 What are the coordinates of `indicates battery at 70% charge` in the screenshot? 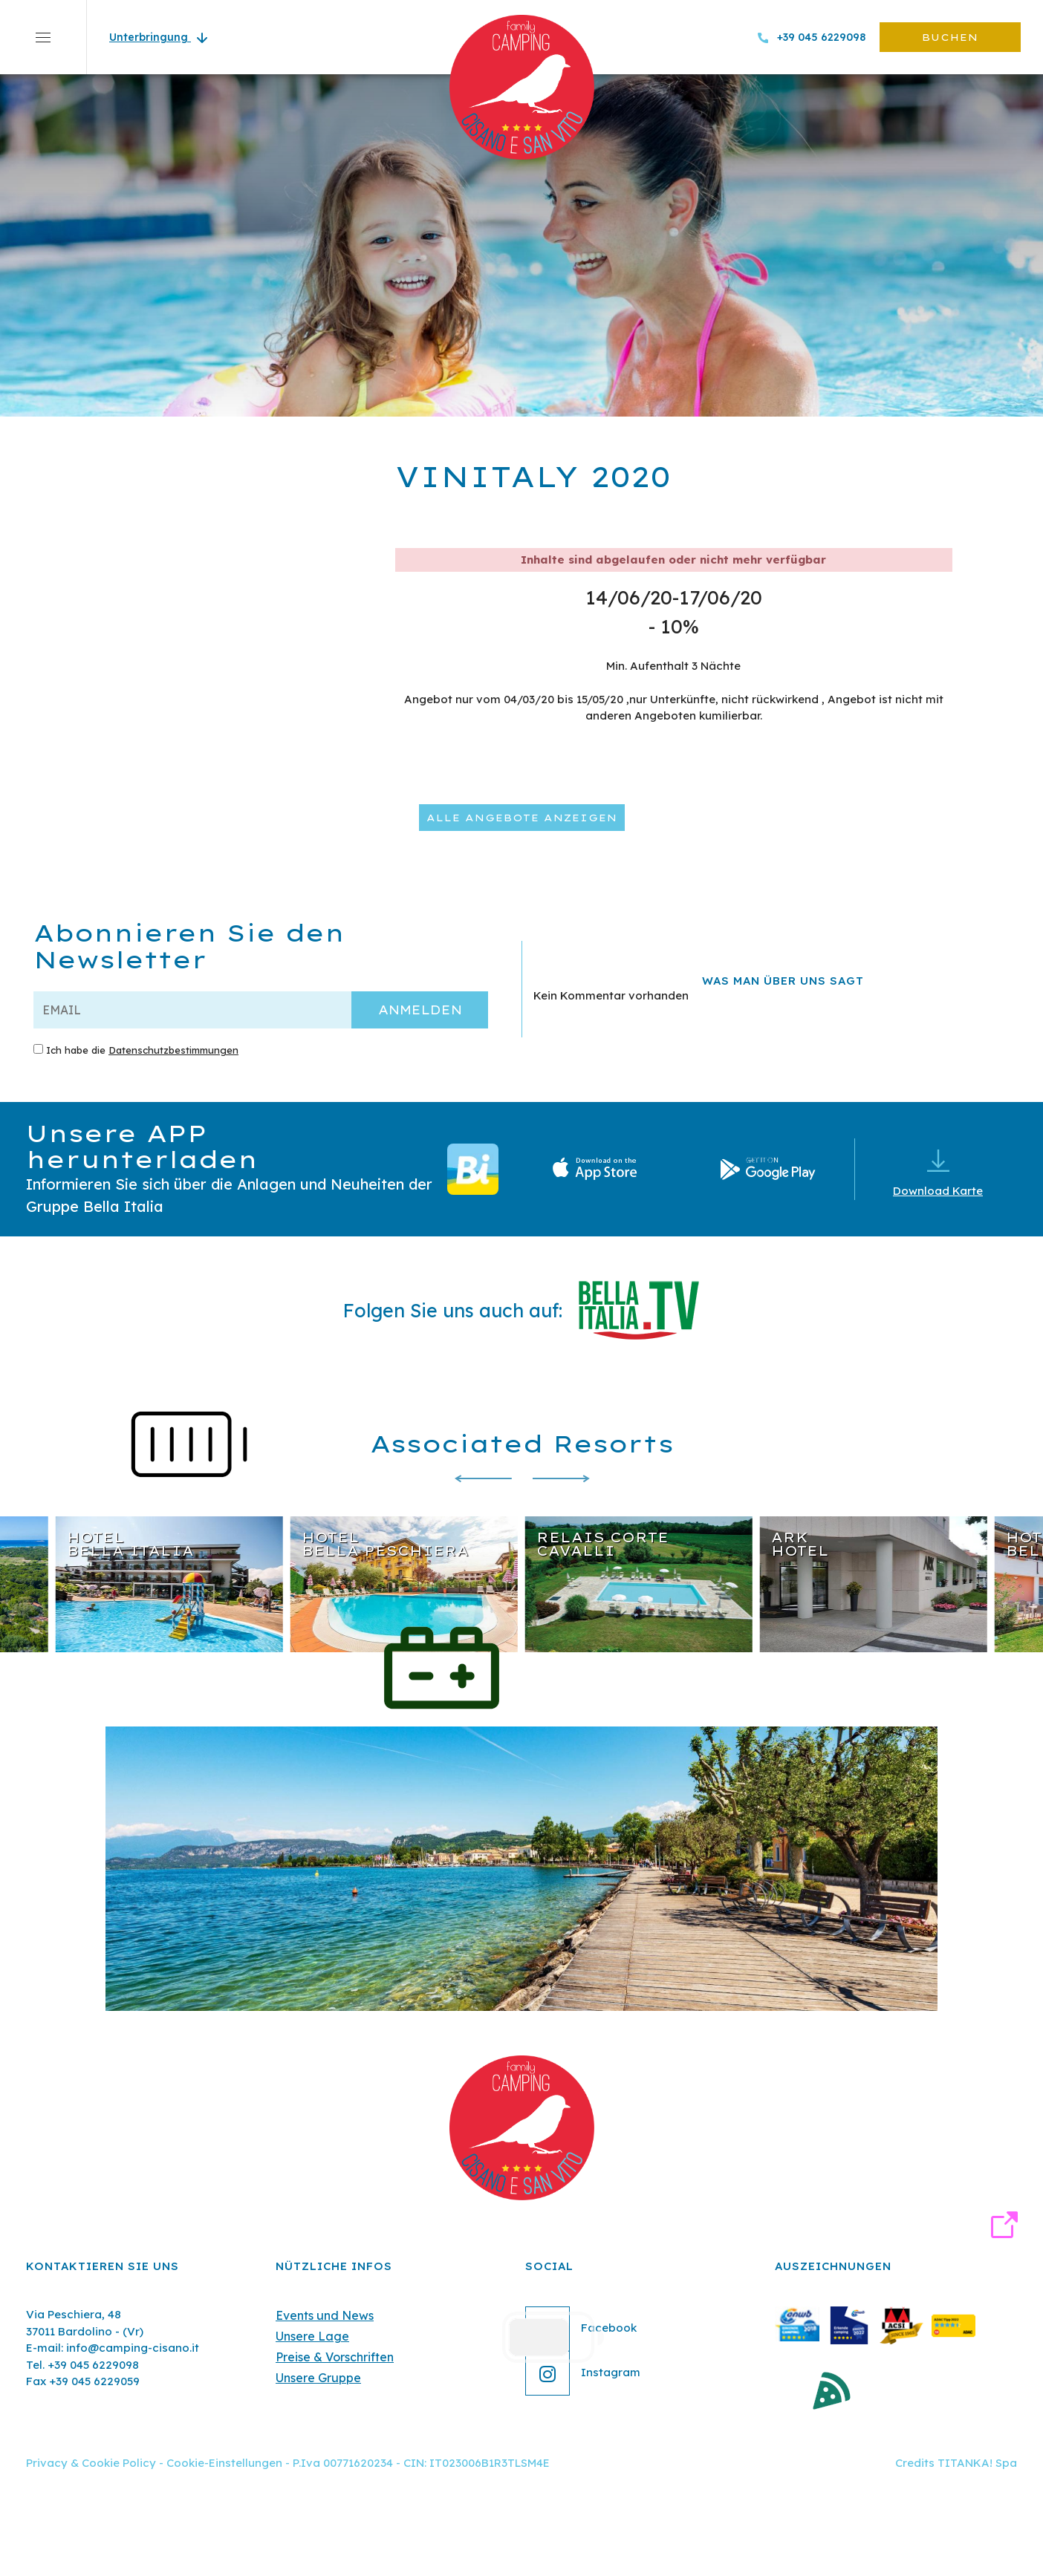 It's located at (553, 2337).